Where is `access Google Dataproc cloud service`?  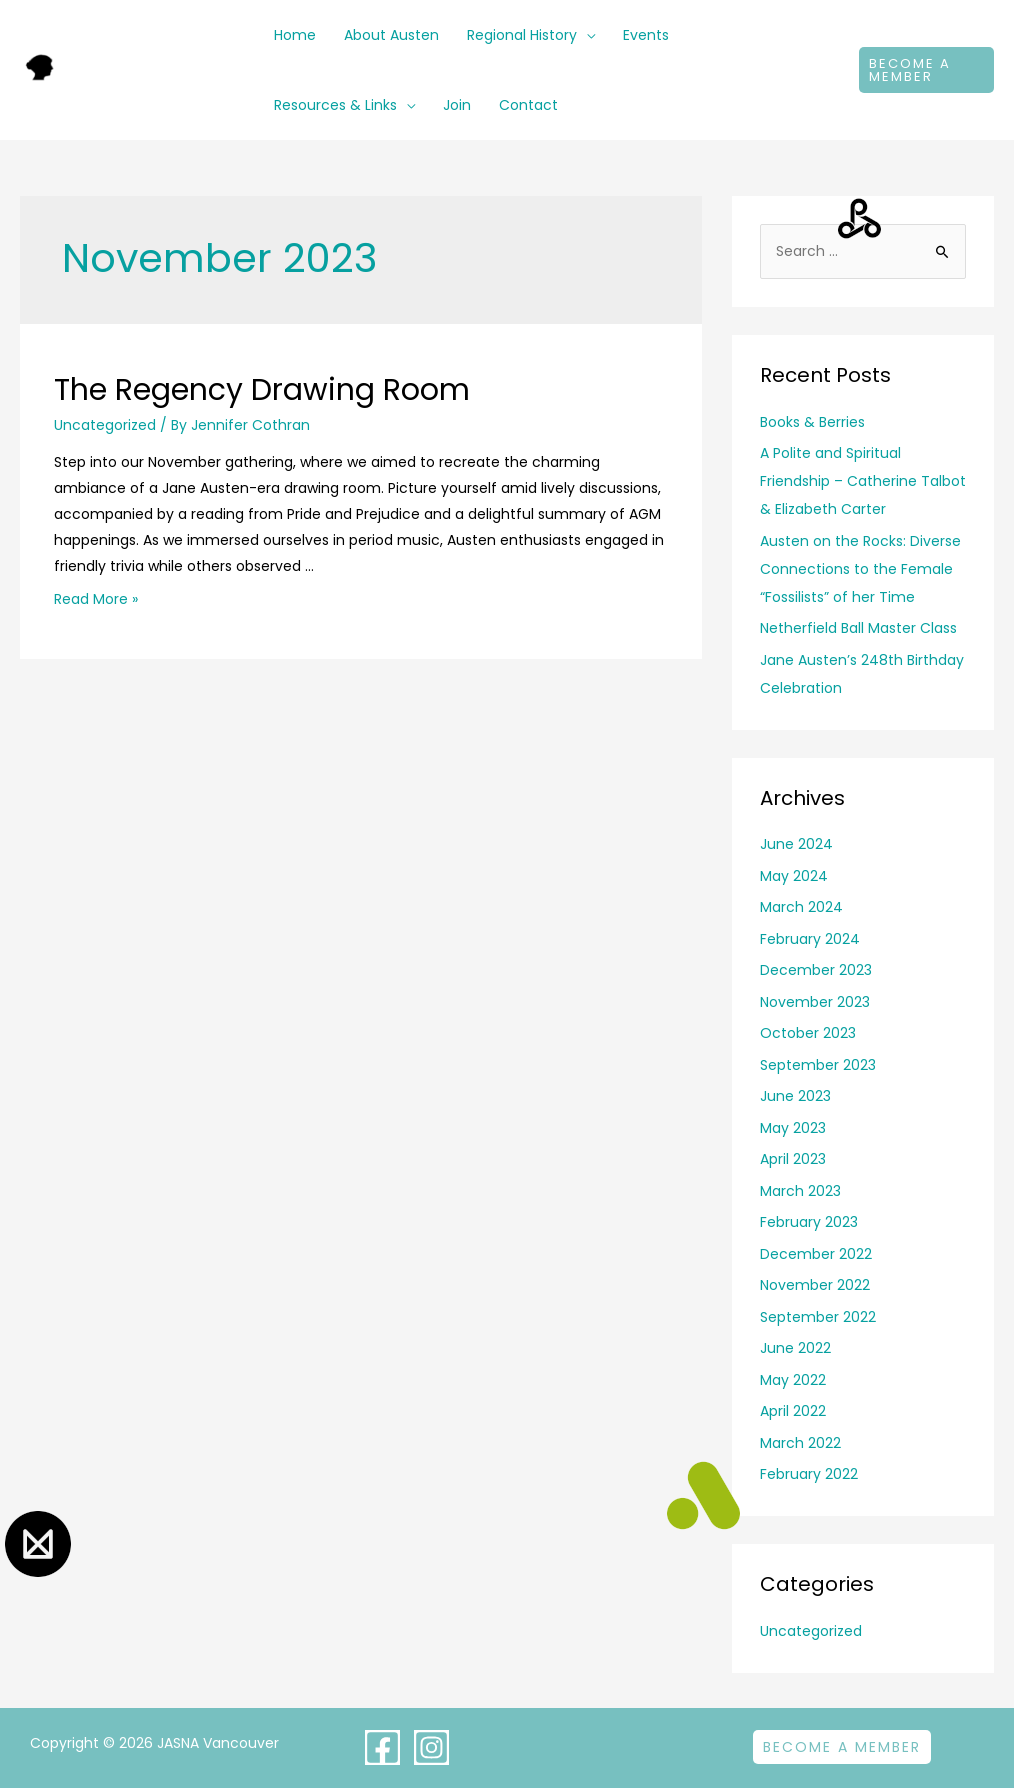 access Google Dataproc cloud service is located at coordinates (859, 218).